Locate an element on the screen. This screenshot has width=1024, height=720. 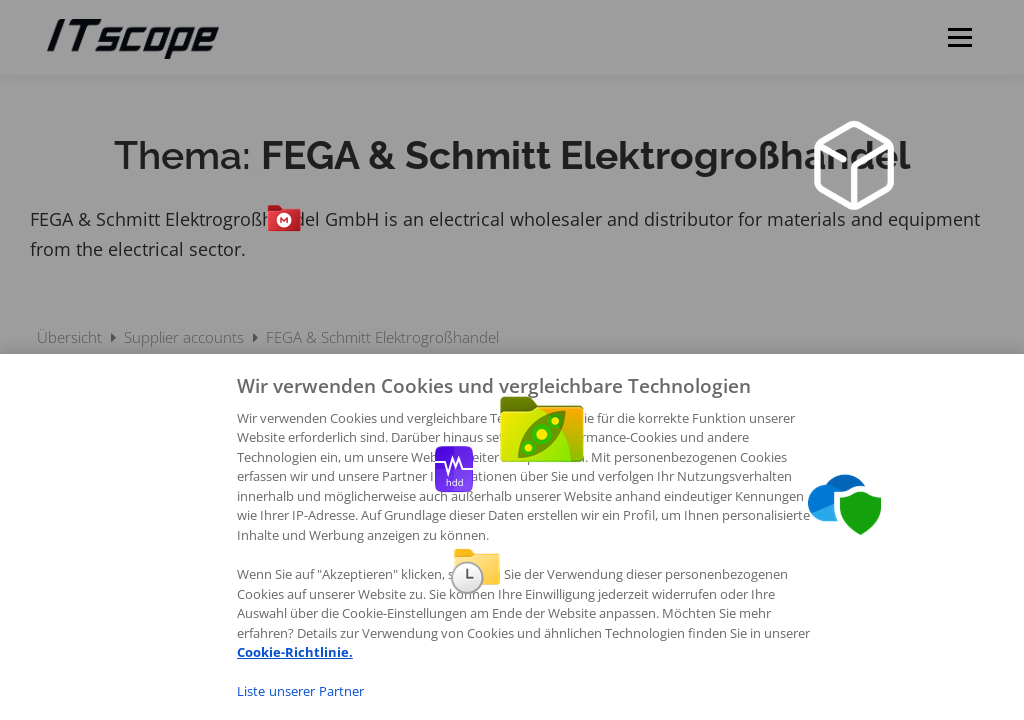
access recently opened files and folders is located at coordinates (477, 568).